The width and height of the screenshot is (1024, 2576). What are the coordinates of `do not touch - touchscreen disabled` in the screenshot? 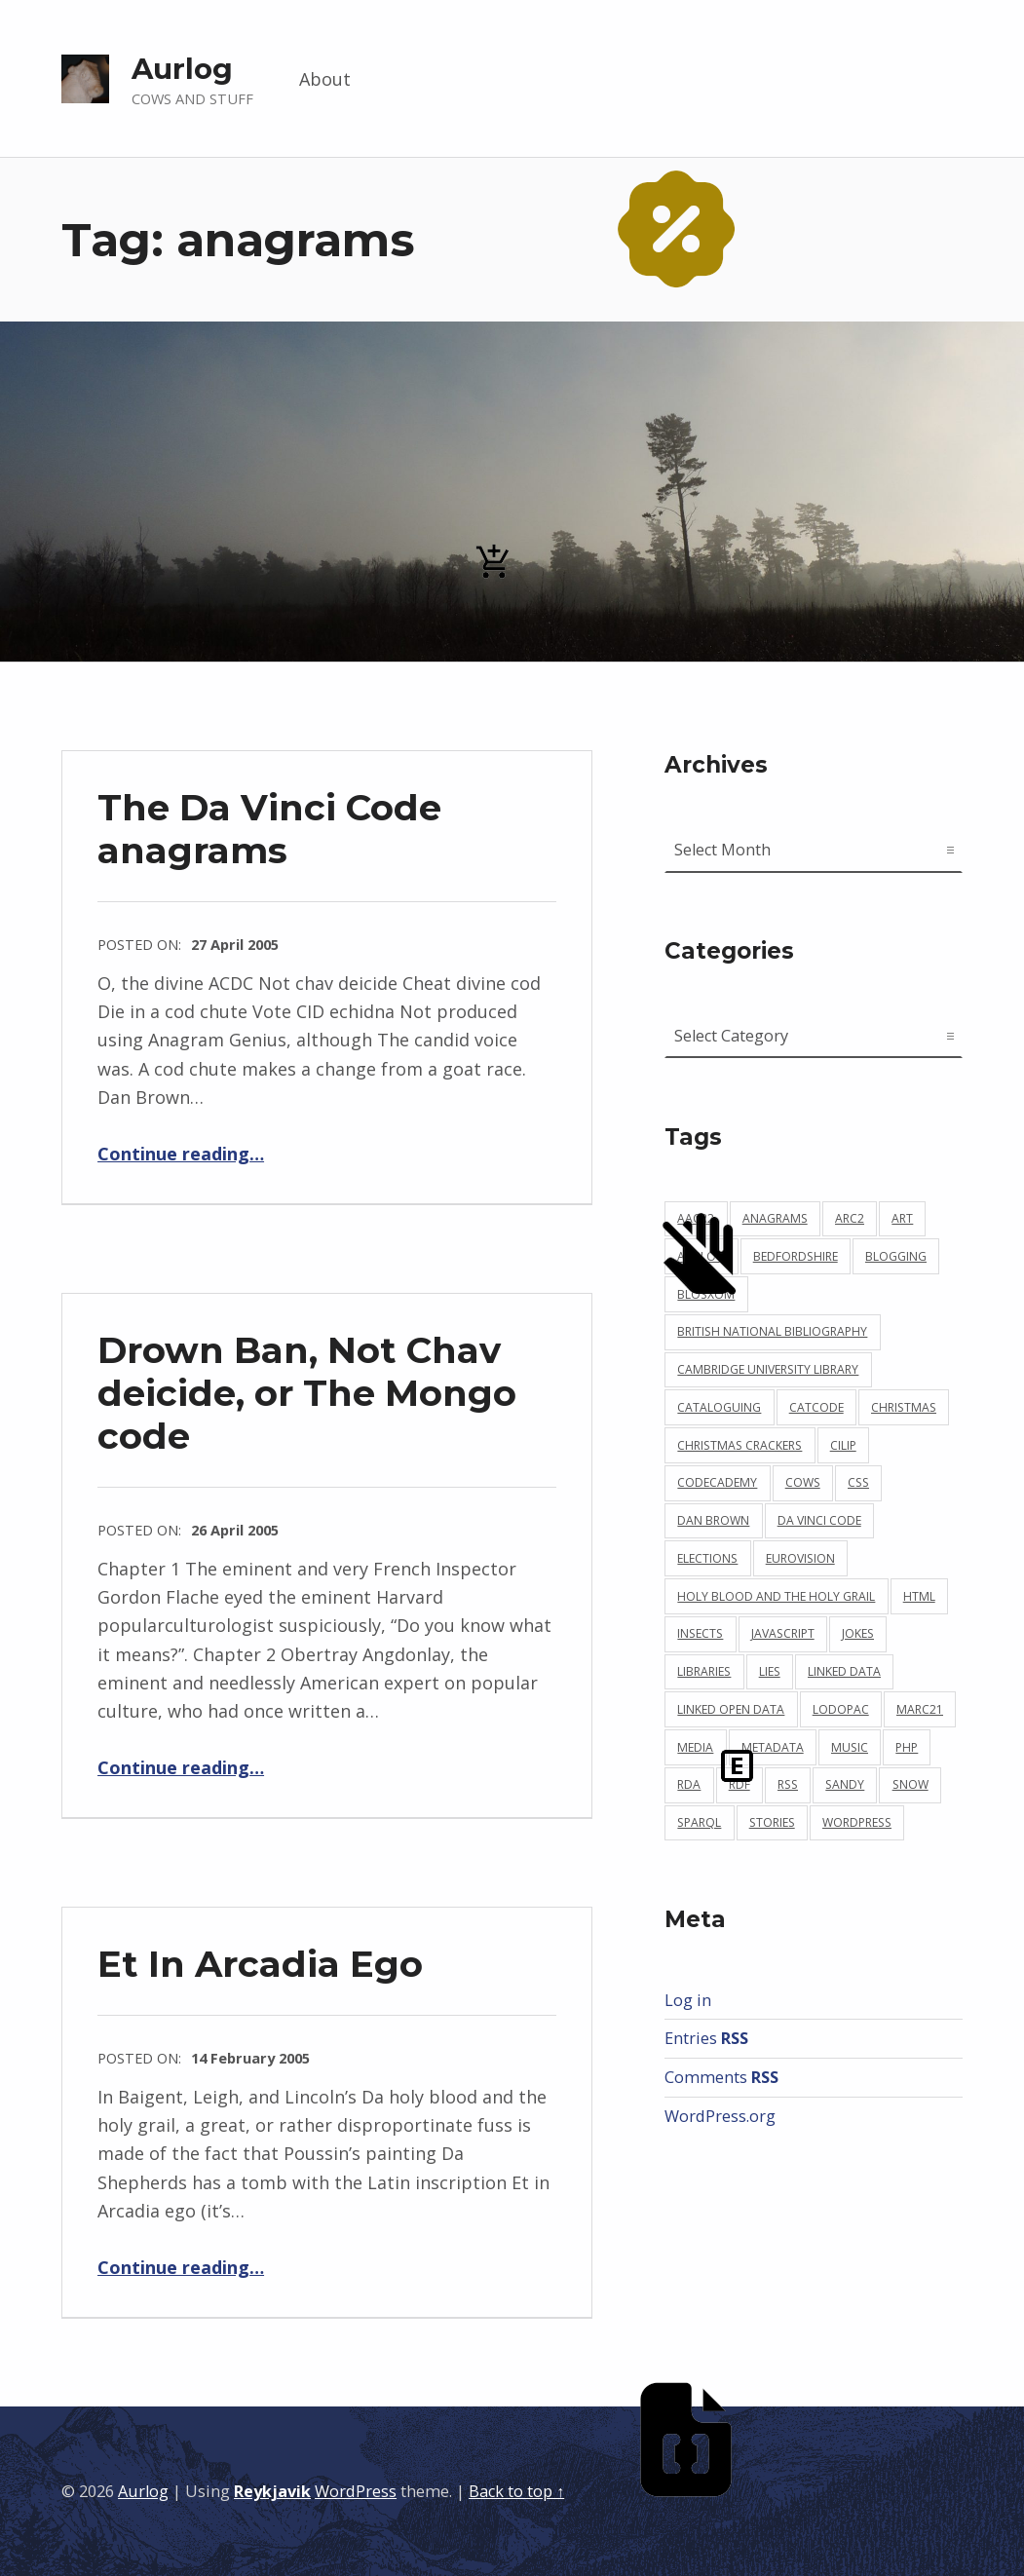 It's located at (702, 1255).